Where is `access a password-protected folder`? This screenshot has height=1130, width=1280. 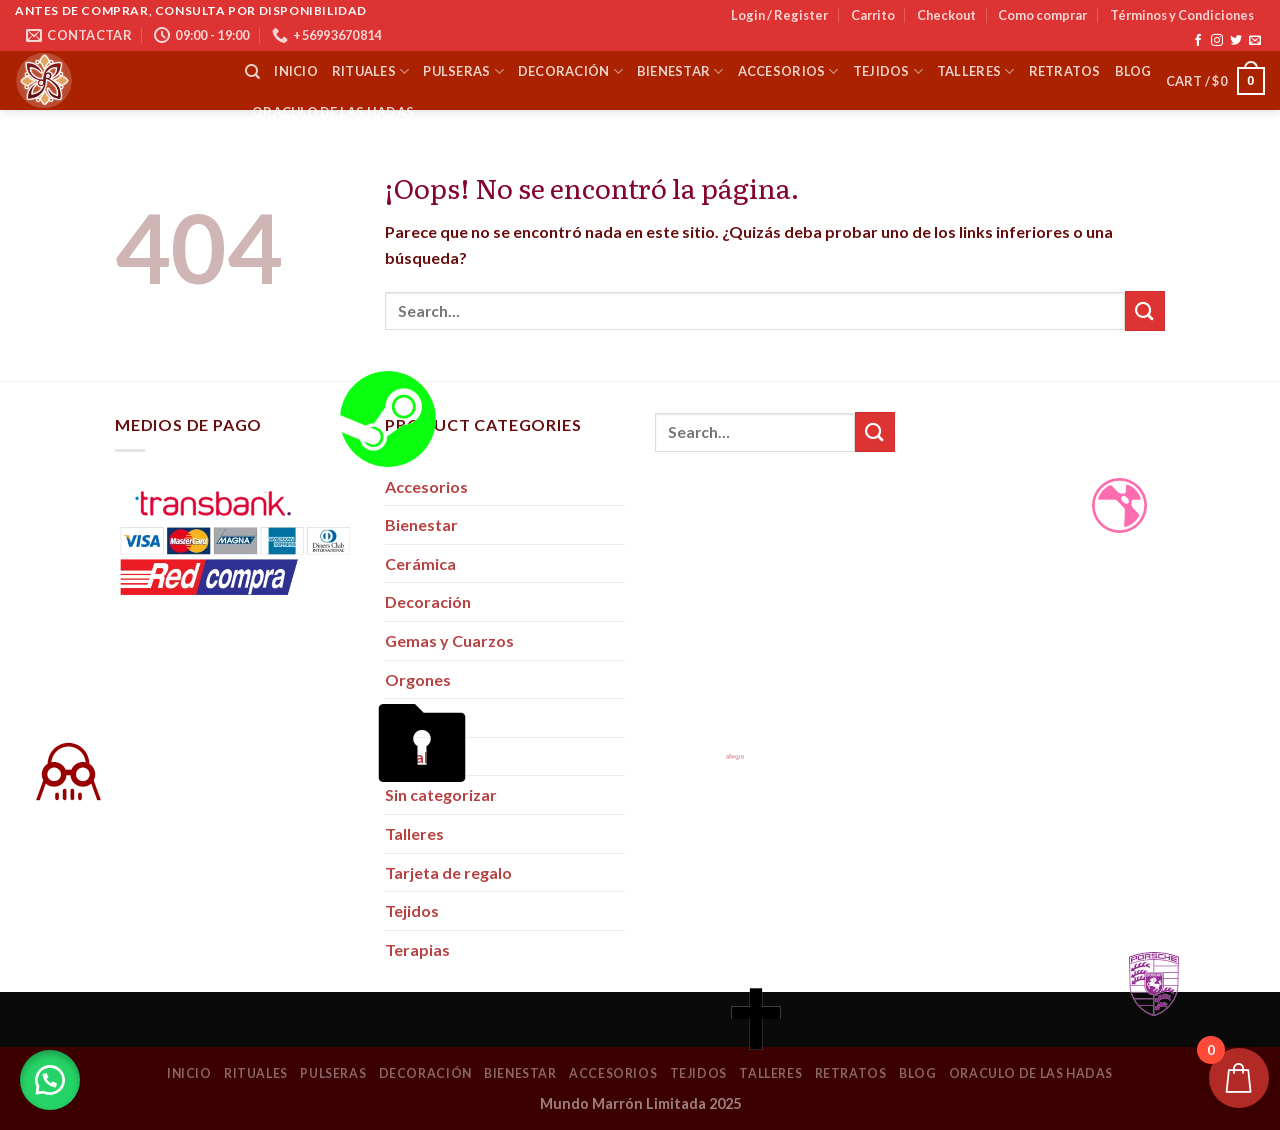
access a password-protected folder is located at coordinates (422, 743).